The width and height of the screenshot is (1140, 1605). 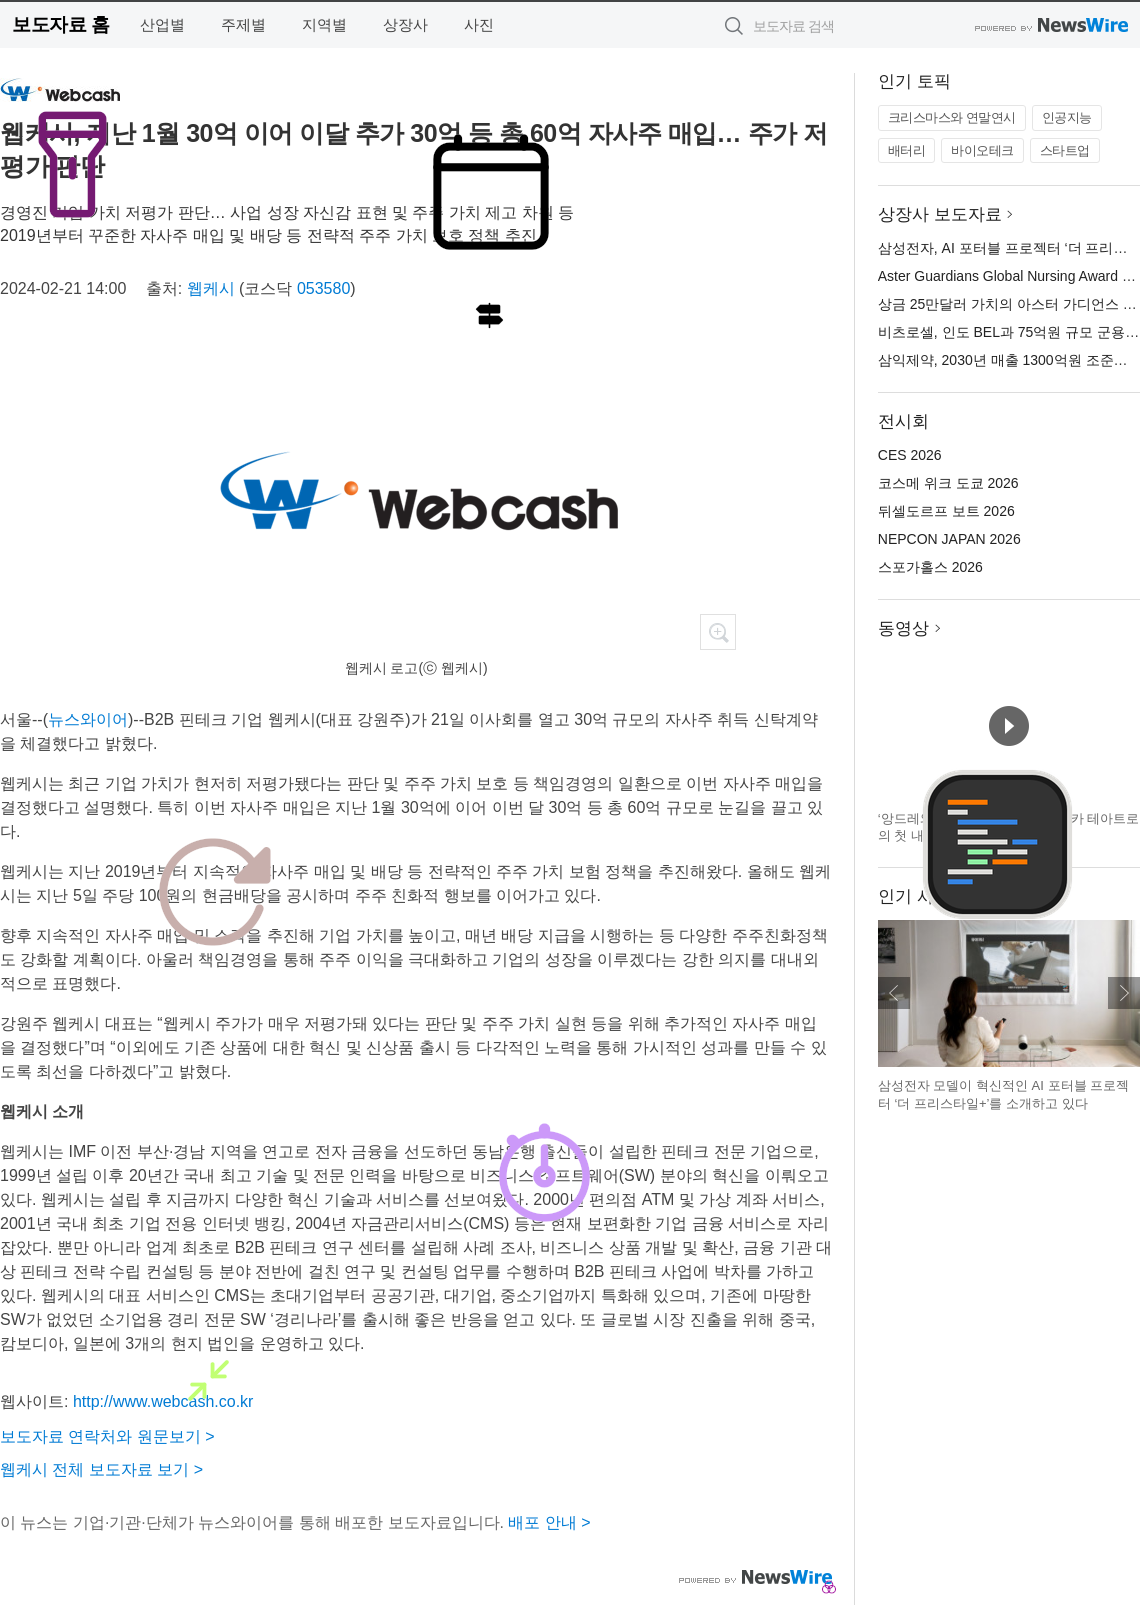 What do you see at coordinates (217, 892) in the screenshot?
I see `refresh or reload the current page` at bounding box center [217, 892].